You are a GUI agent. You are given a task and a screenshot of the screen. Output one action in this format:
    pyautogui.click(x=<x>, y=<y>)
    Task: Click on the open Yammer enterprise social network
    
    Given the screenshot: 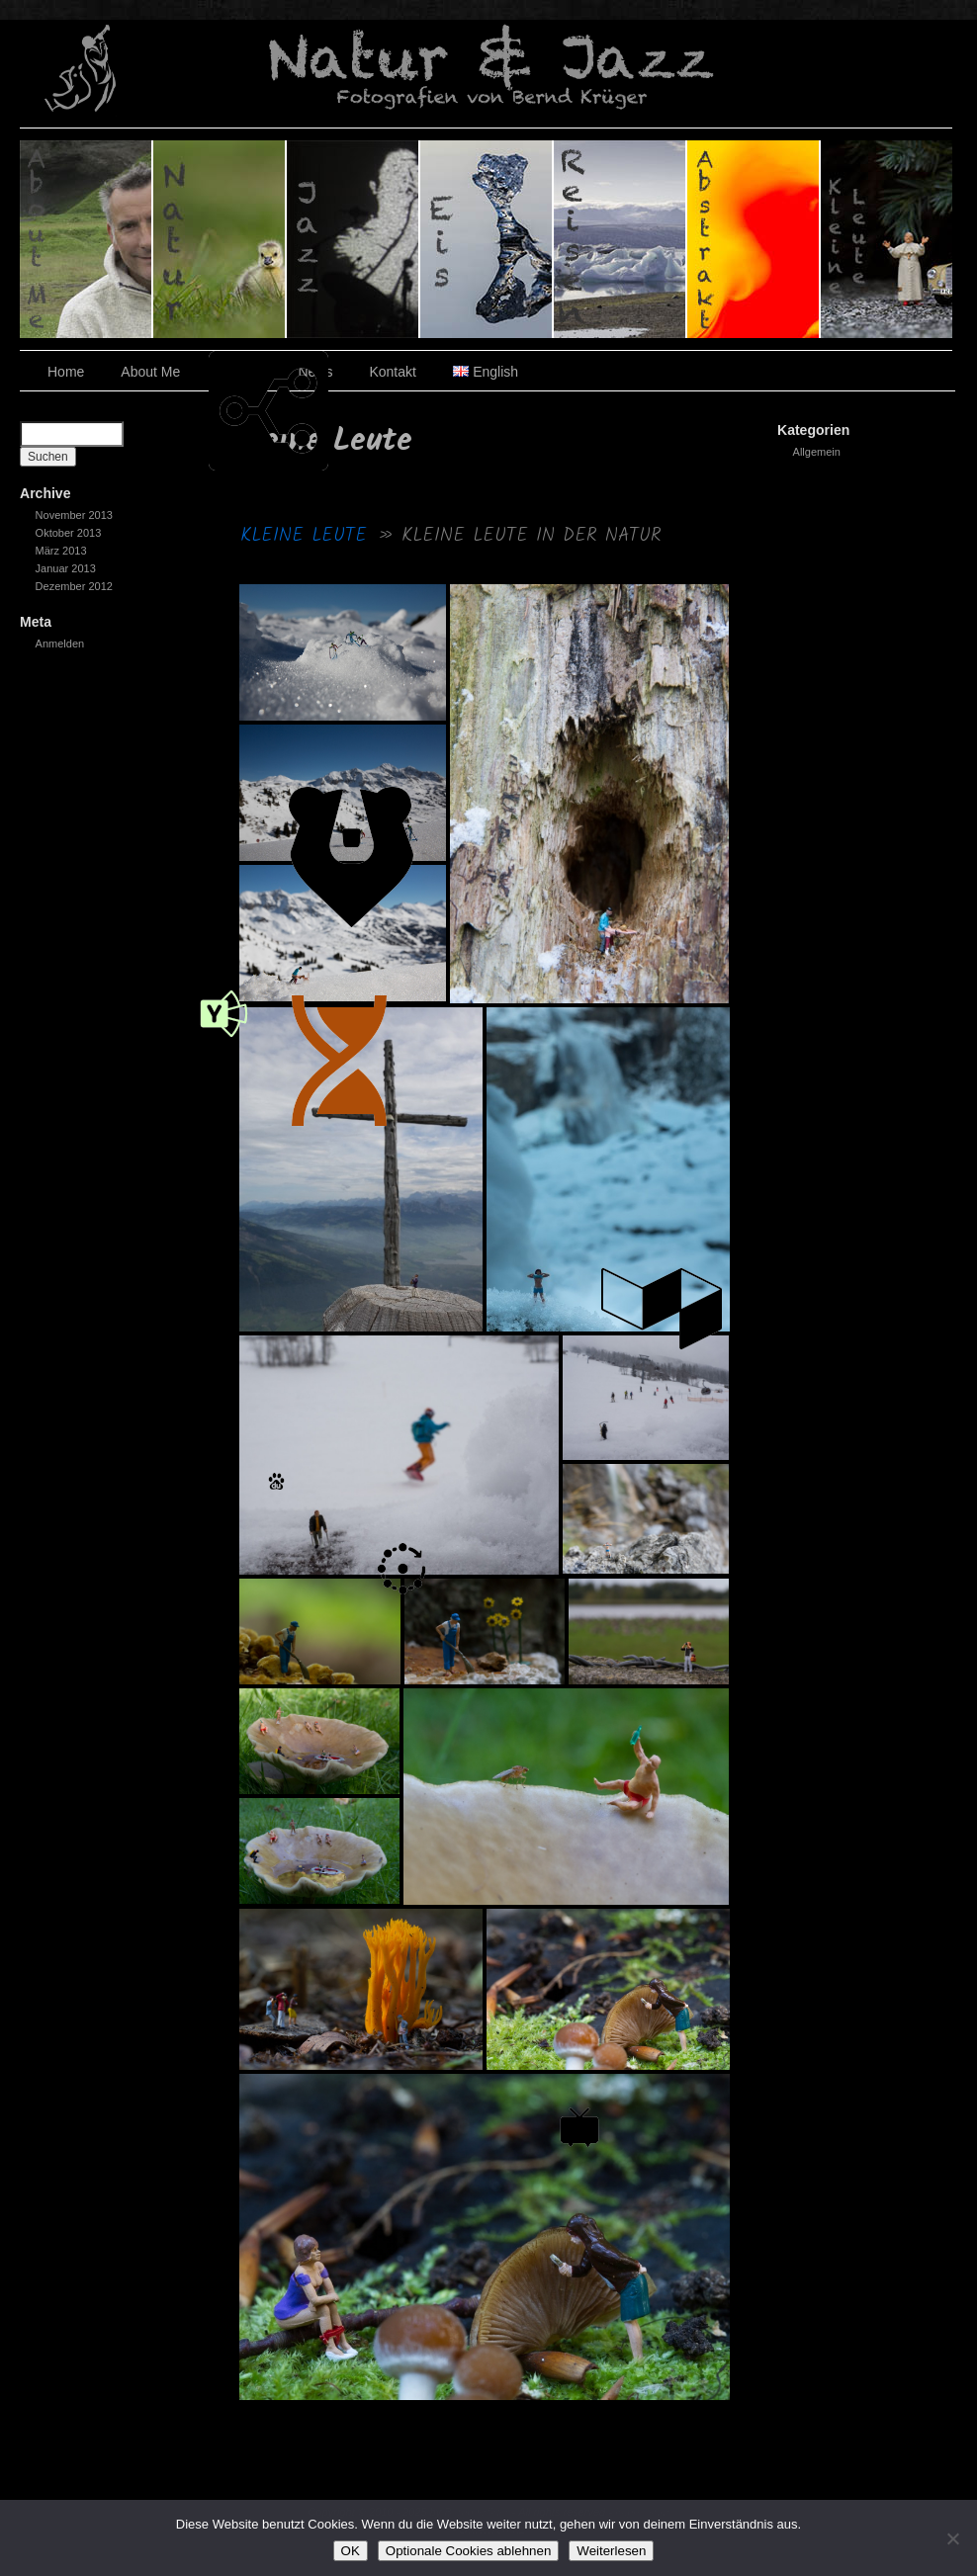 What is the action you would take?
    pyautogui.click(x=223, y=1013)
    